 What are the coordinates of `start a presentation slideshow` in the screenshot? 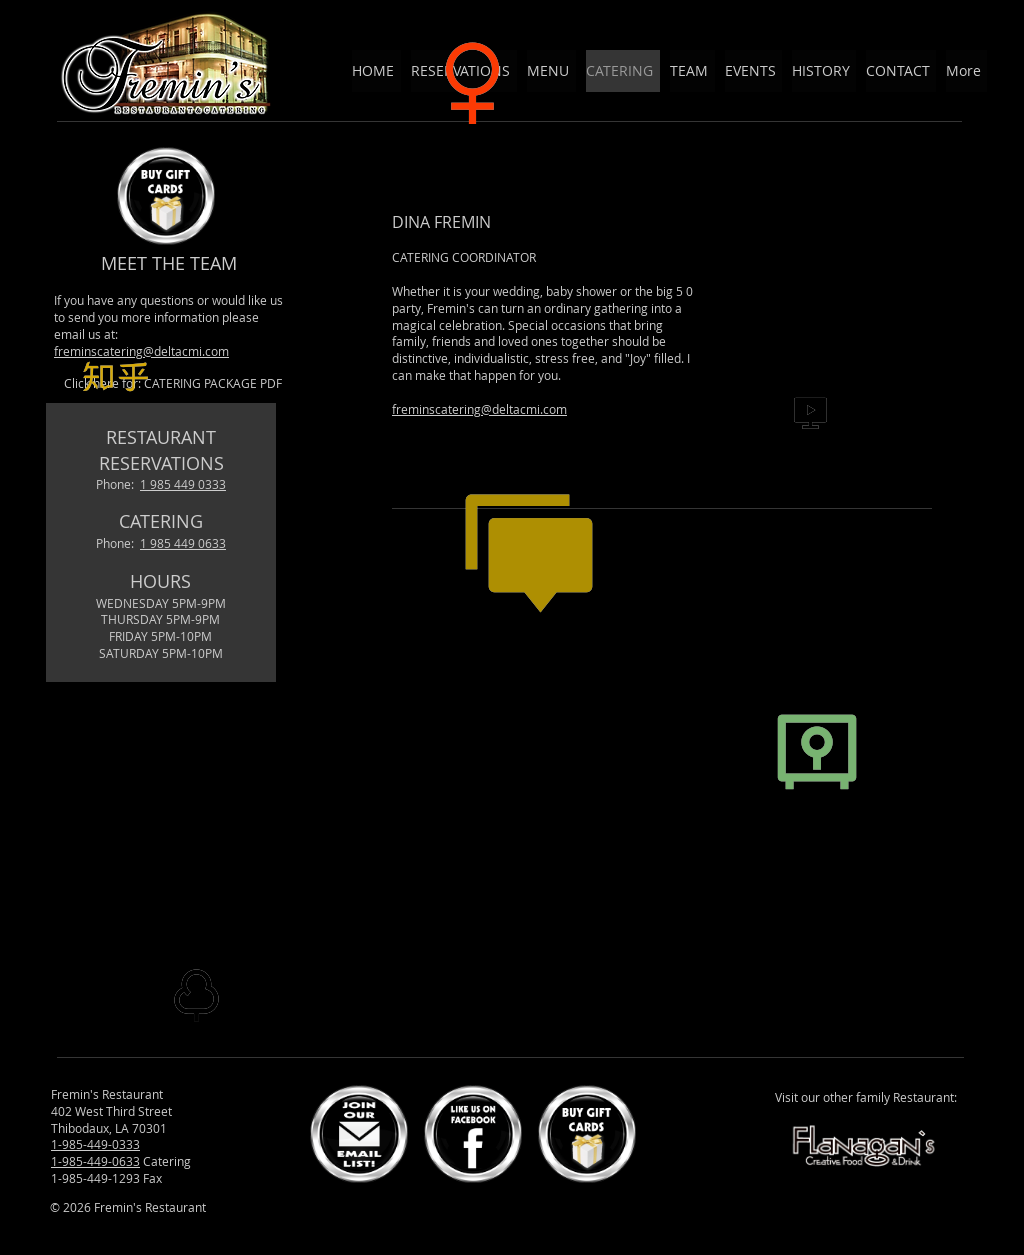 It's located at (810, 412).